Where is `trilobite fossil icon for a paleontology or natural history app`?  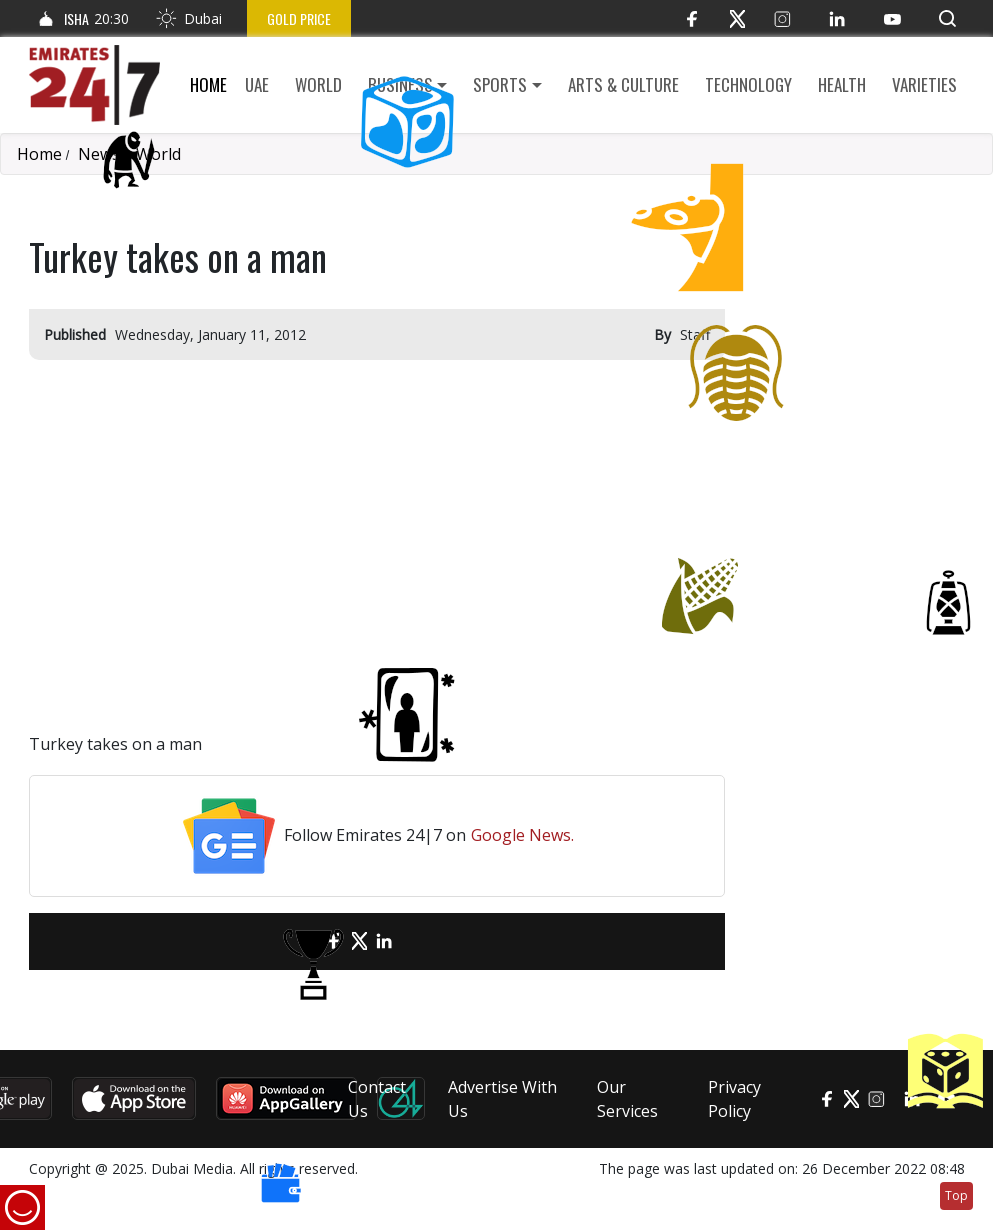 trilobite fossil icon for a paleontology or natural history app is located at coordinates (736, 373).